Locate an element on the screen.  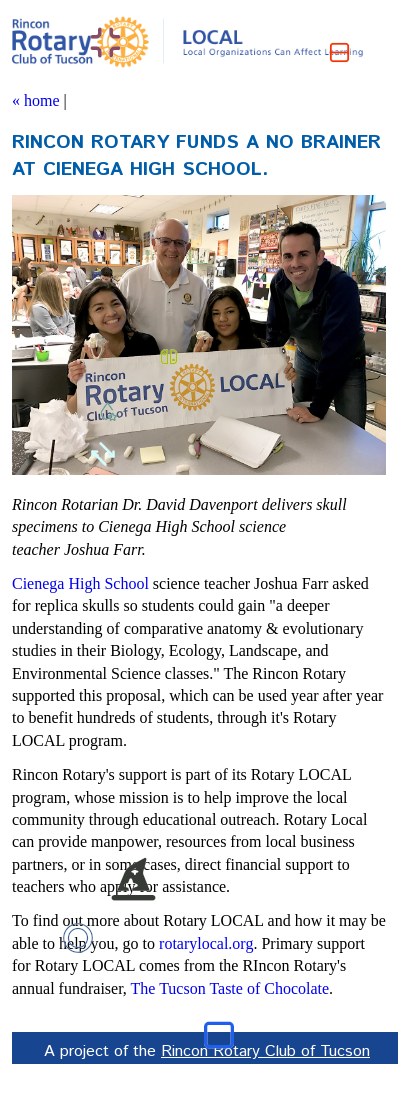
crop image to 5:4 aspect ratio is located at coordinates (219, 1035).